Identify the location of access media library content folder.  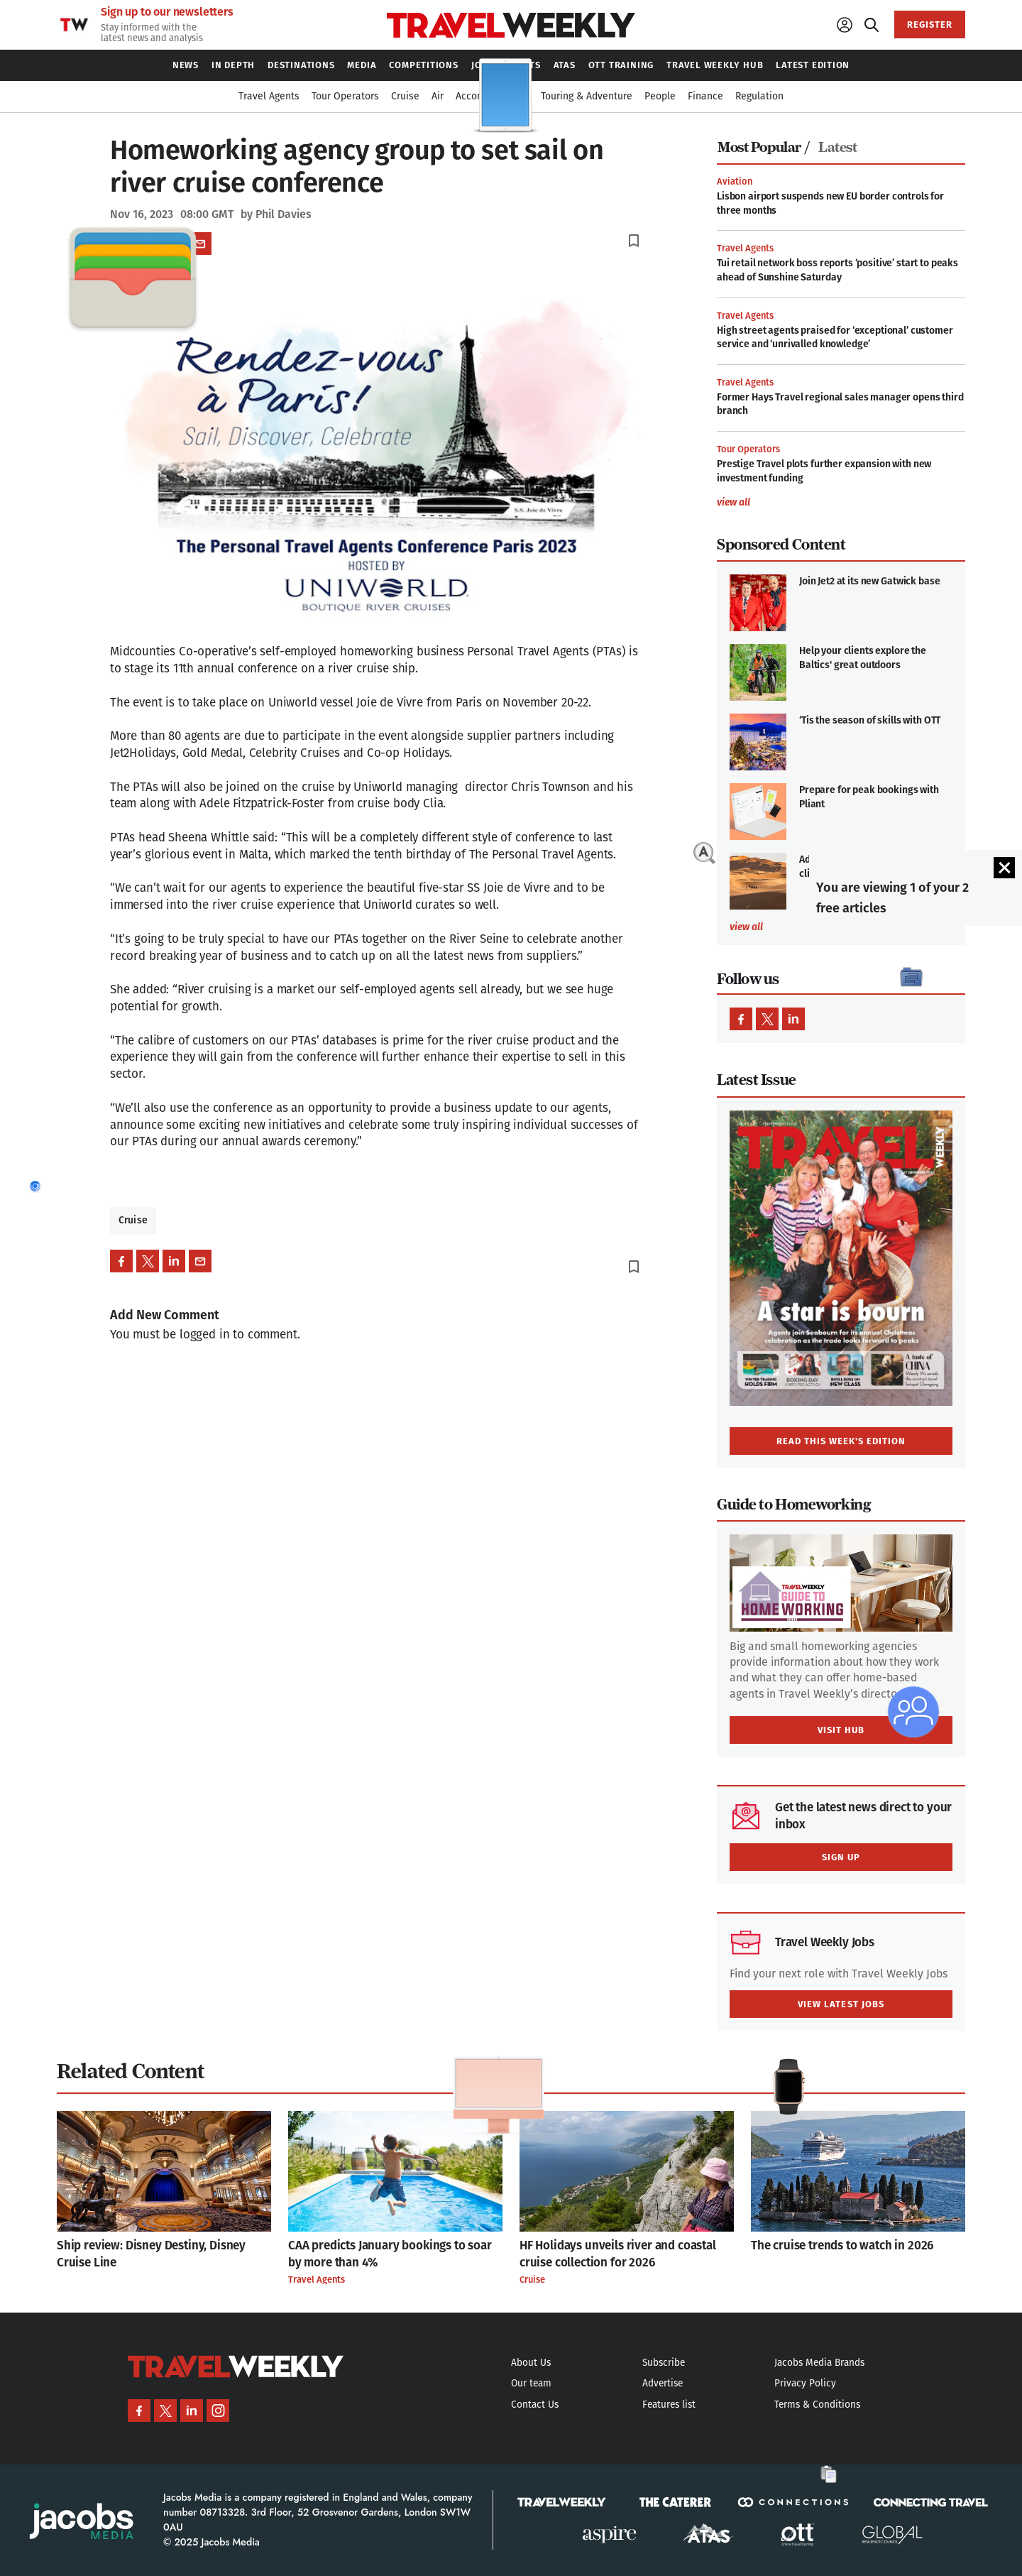
(911, 977).